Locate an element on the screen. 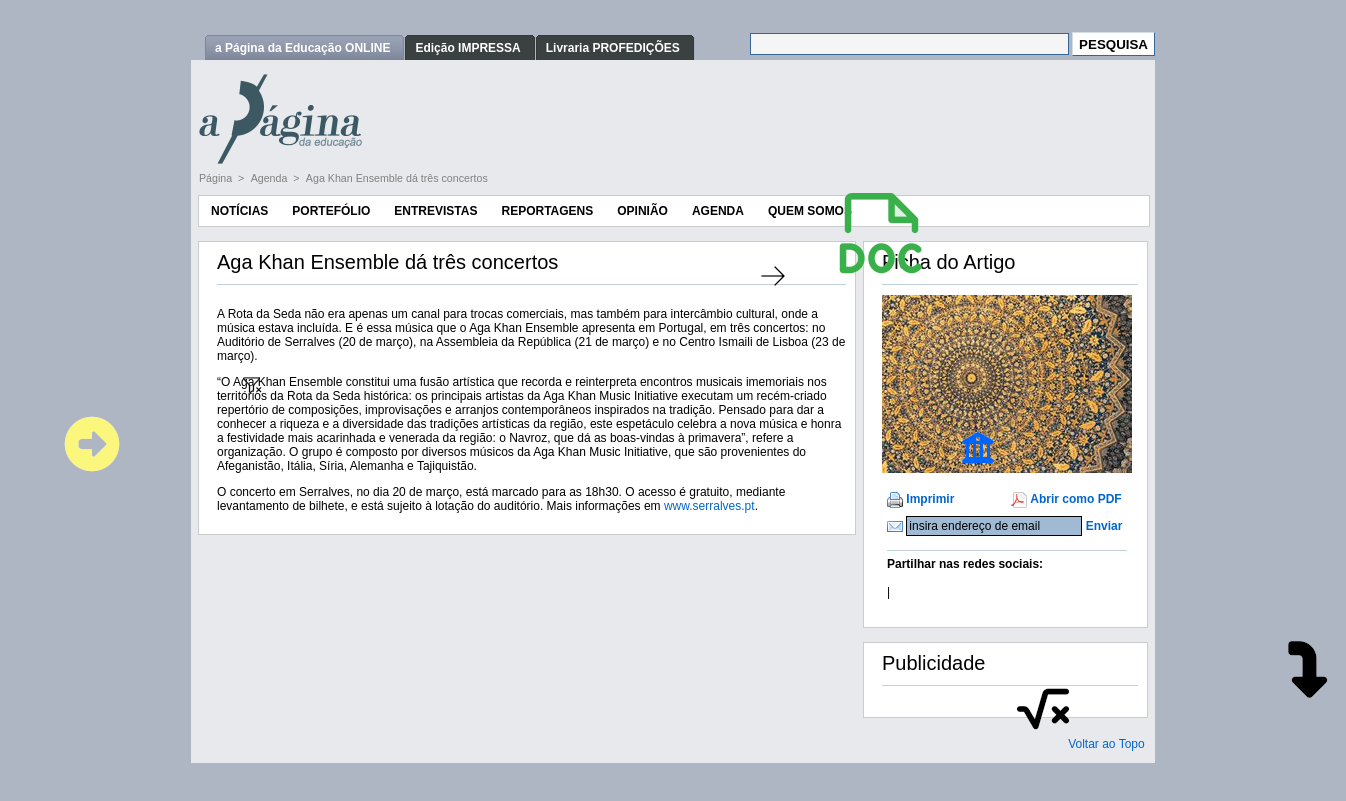  open a document file is located at coordinates (881, 236).